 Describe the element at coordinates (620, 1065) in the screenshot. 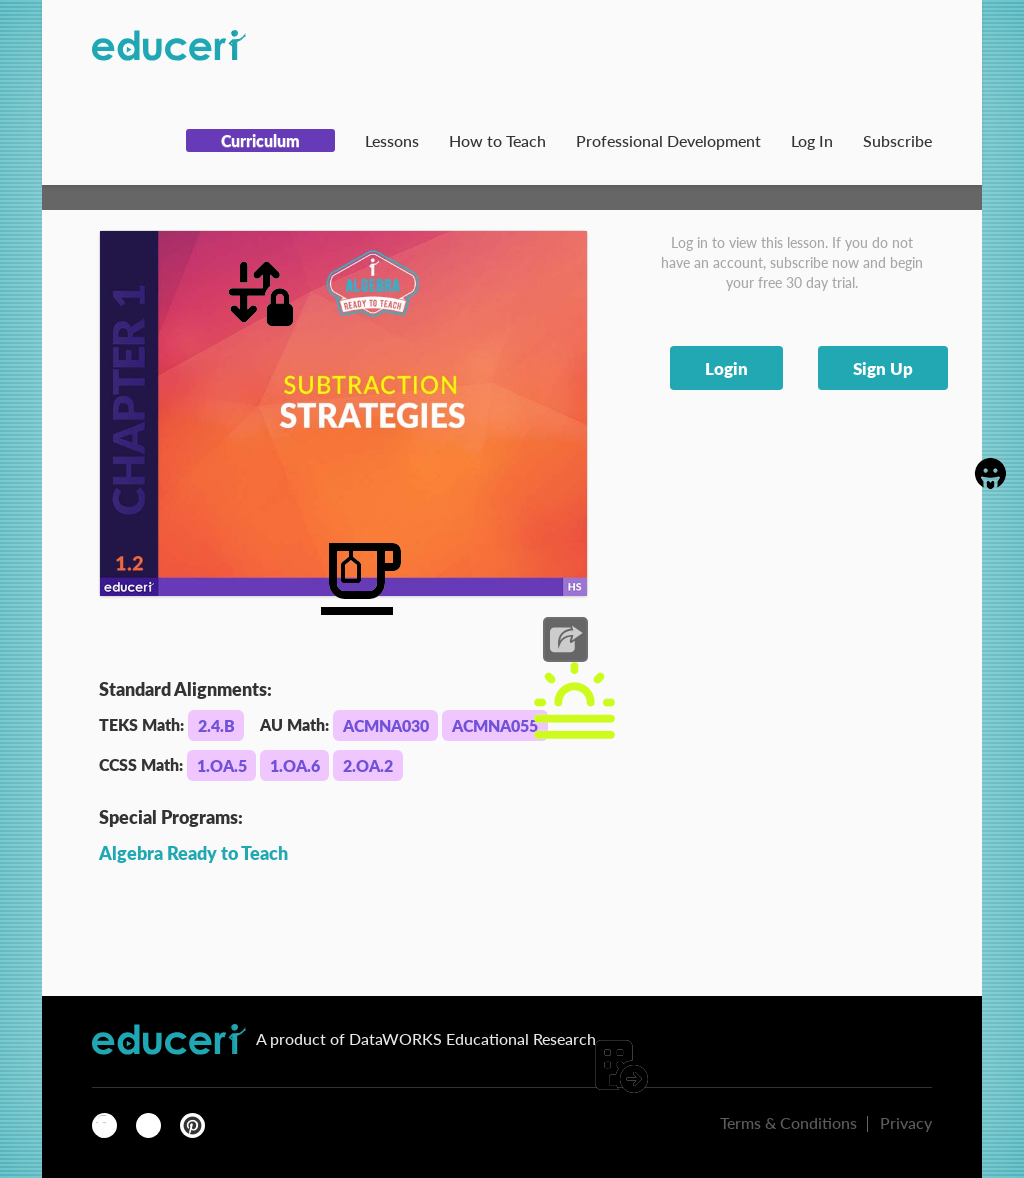

I see `navigate to building or office location` at that location.